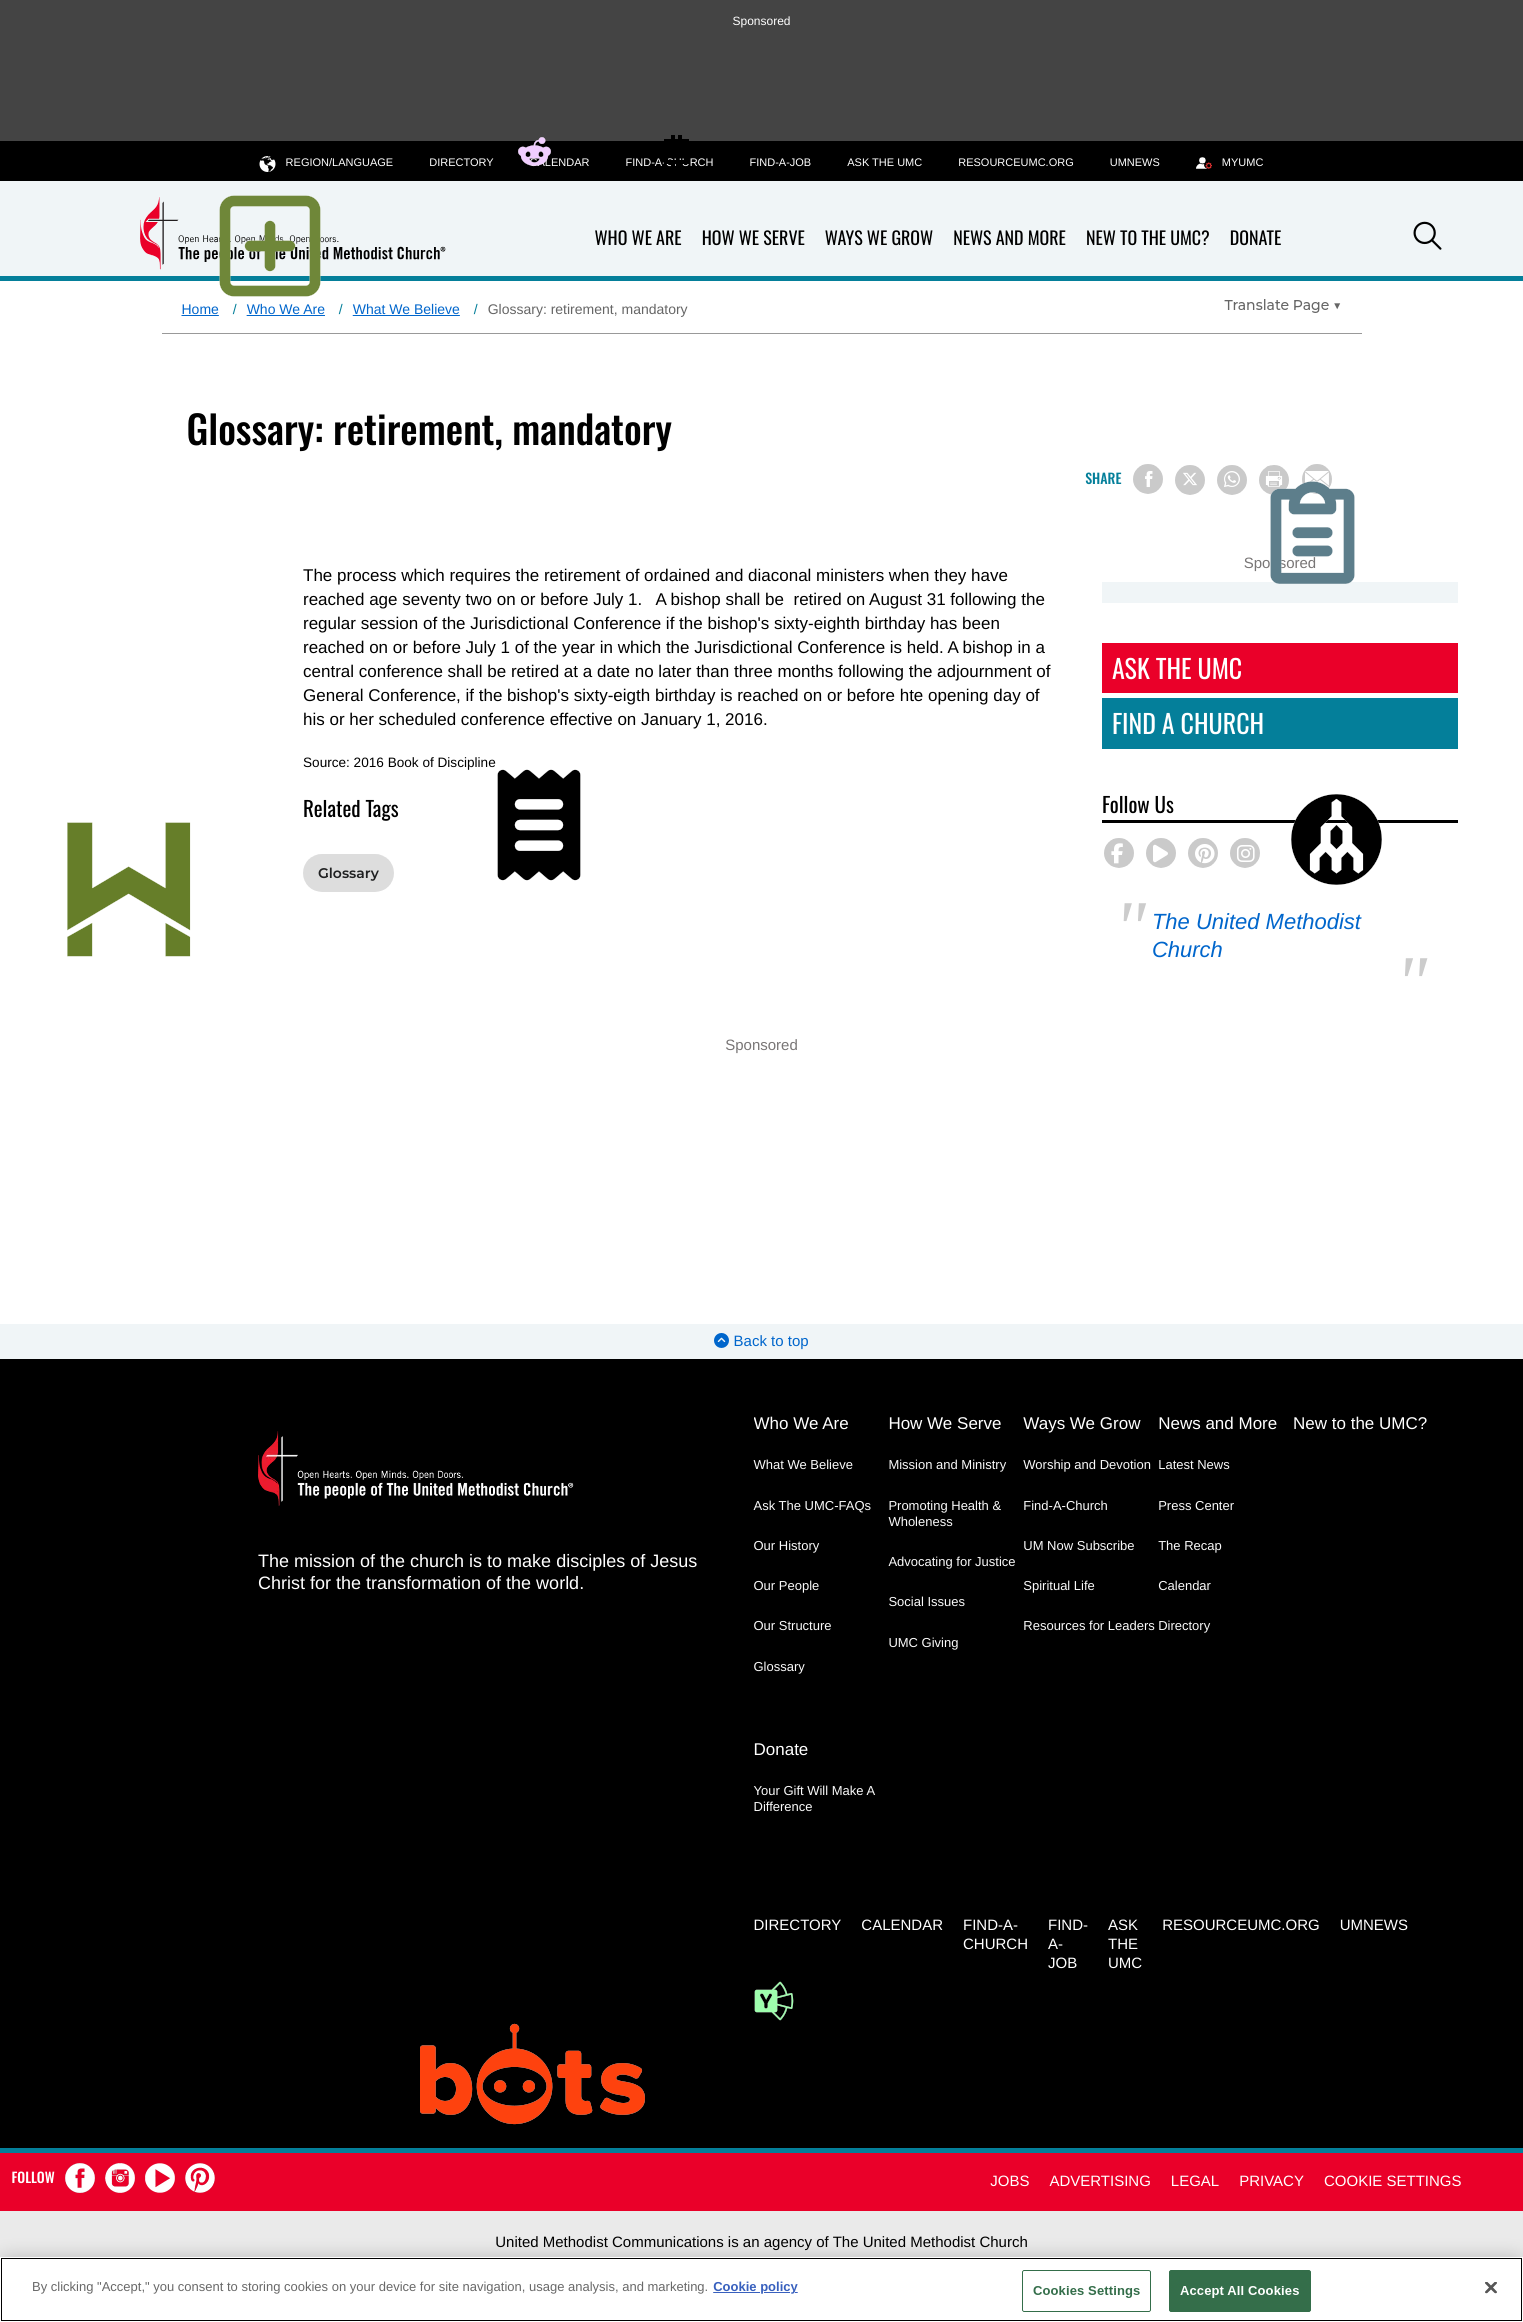  I want to click on bots platform logo, so click(532, 2083).